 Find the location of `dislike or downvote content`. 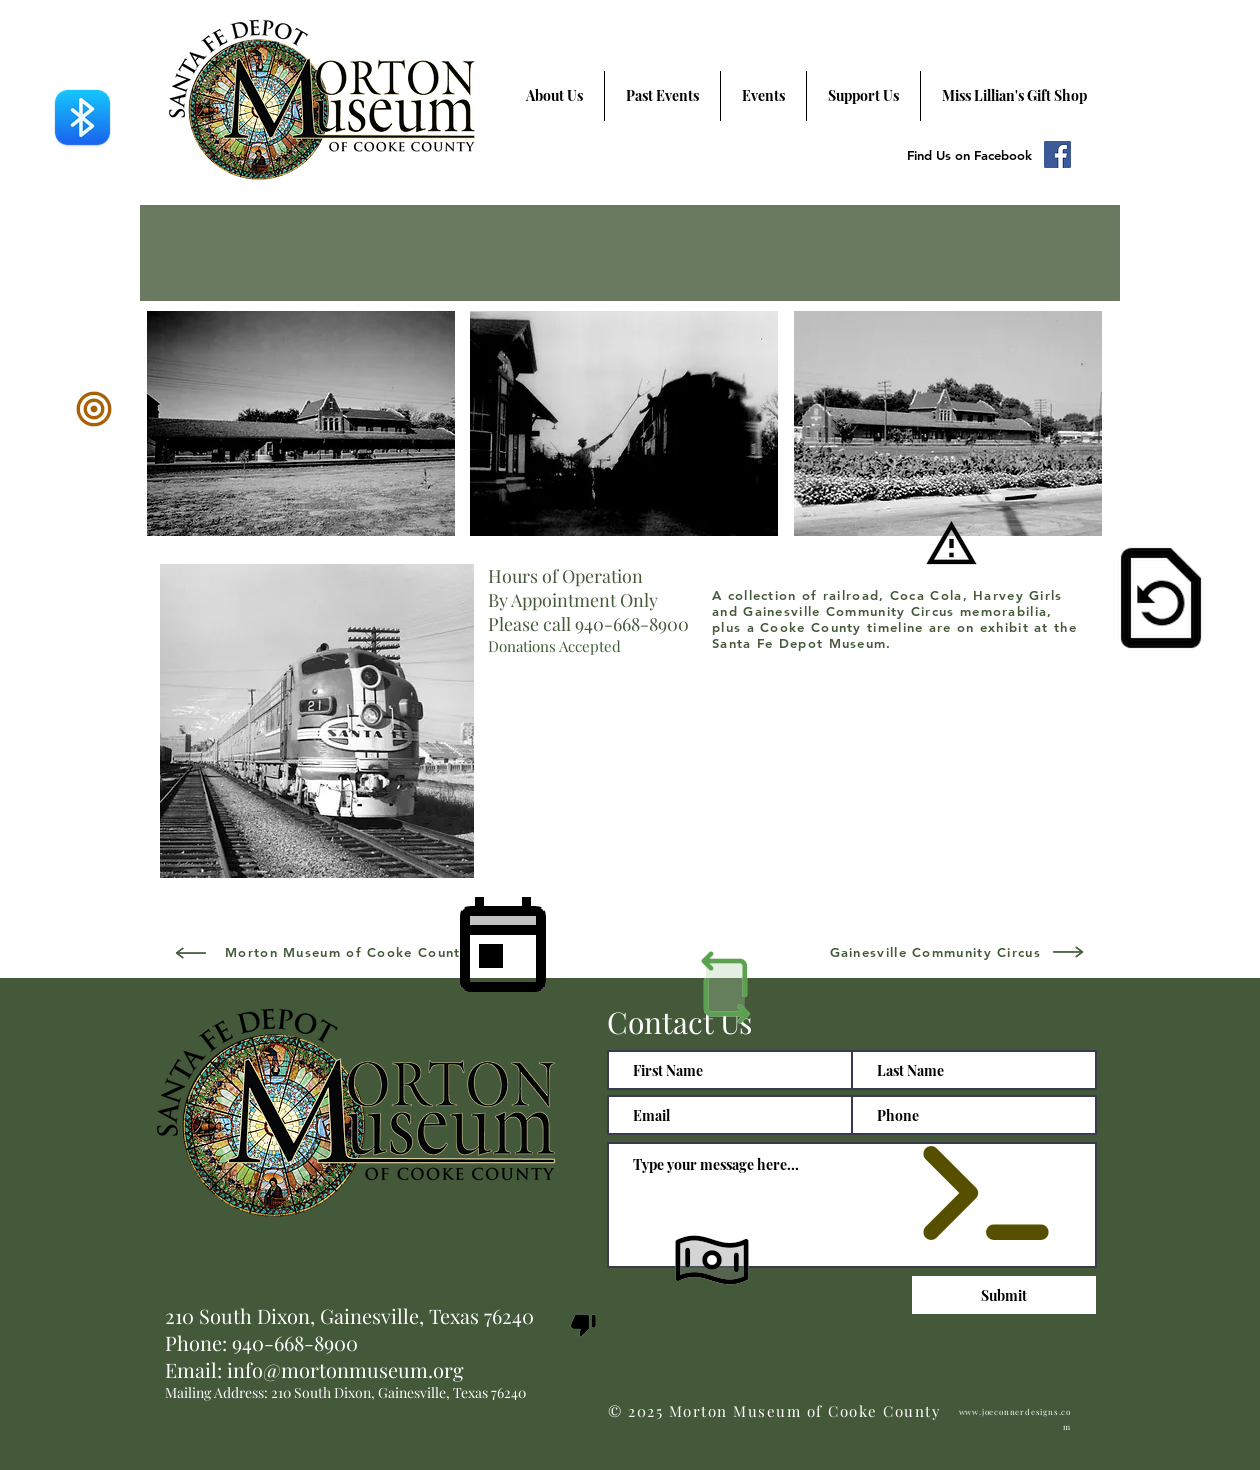

dislike or downvote content is located at coordinates (583, 1324).